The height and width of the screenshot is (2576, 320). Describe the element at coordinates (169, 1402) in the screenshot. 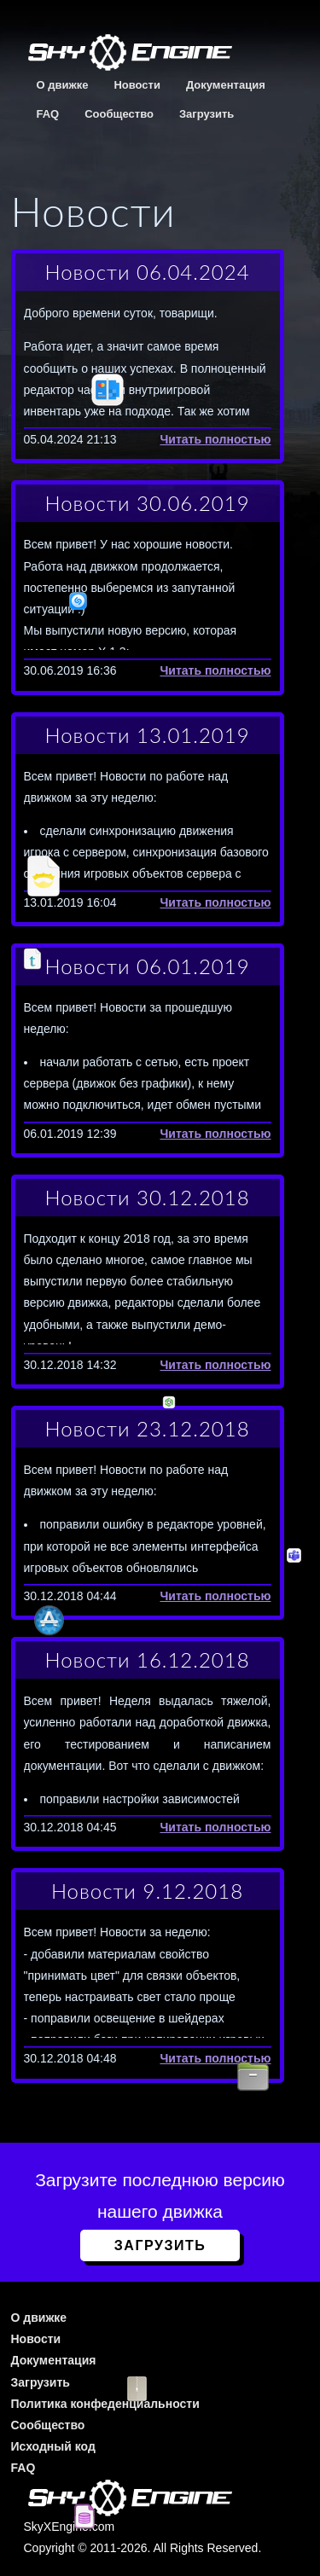

I see `open onshape CAD application` at that location.